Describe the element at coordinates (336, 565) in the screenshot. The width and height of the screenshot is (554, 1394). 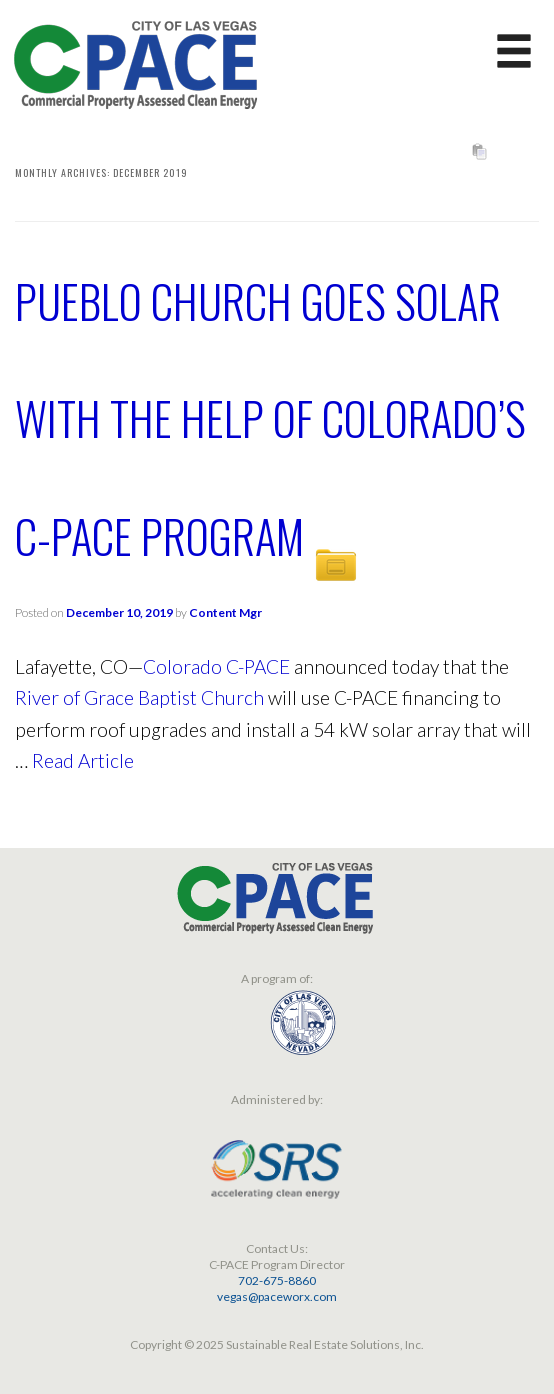
I see `open desktop folder` at that location.